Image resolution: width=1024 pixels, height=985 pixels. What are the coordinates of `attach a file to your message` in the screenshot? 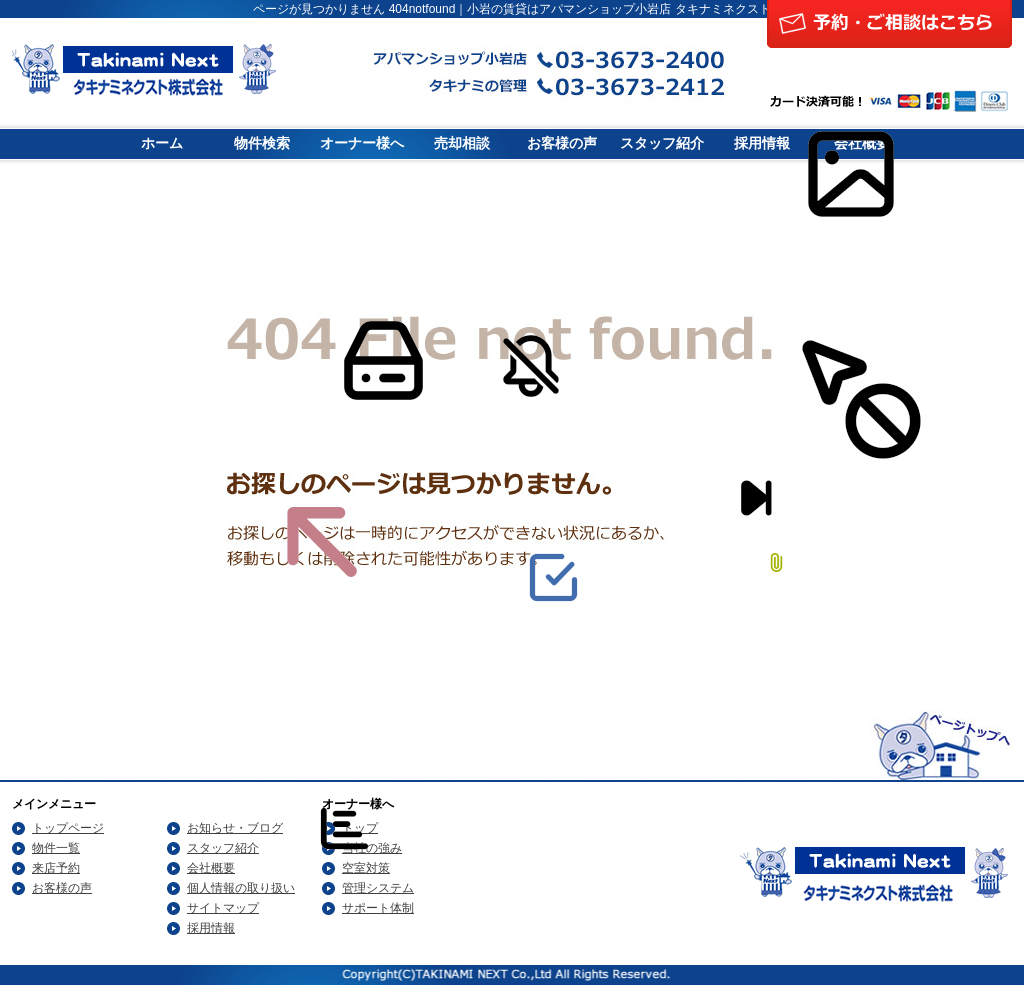 It's located at (776, 562).